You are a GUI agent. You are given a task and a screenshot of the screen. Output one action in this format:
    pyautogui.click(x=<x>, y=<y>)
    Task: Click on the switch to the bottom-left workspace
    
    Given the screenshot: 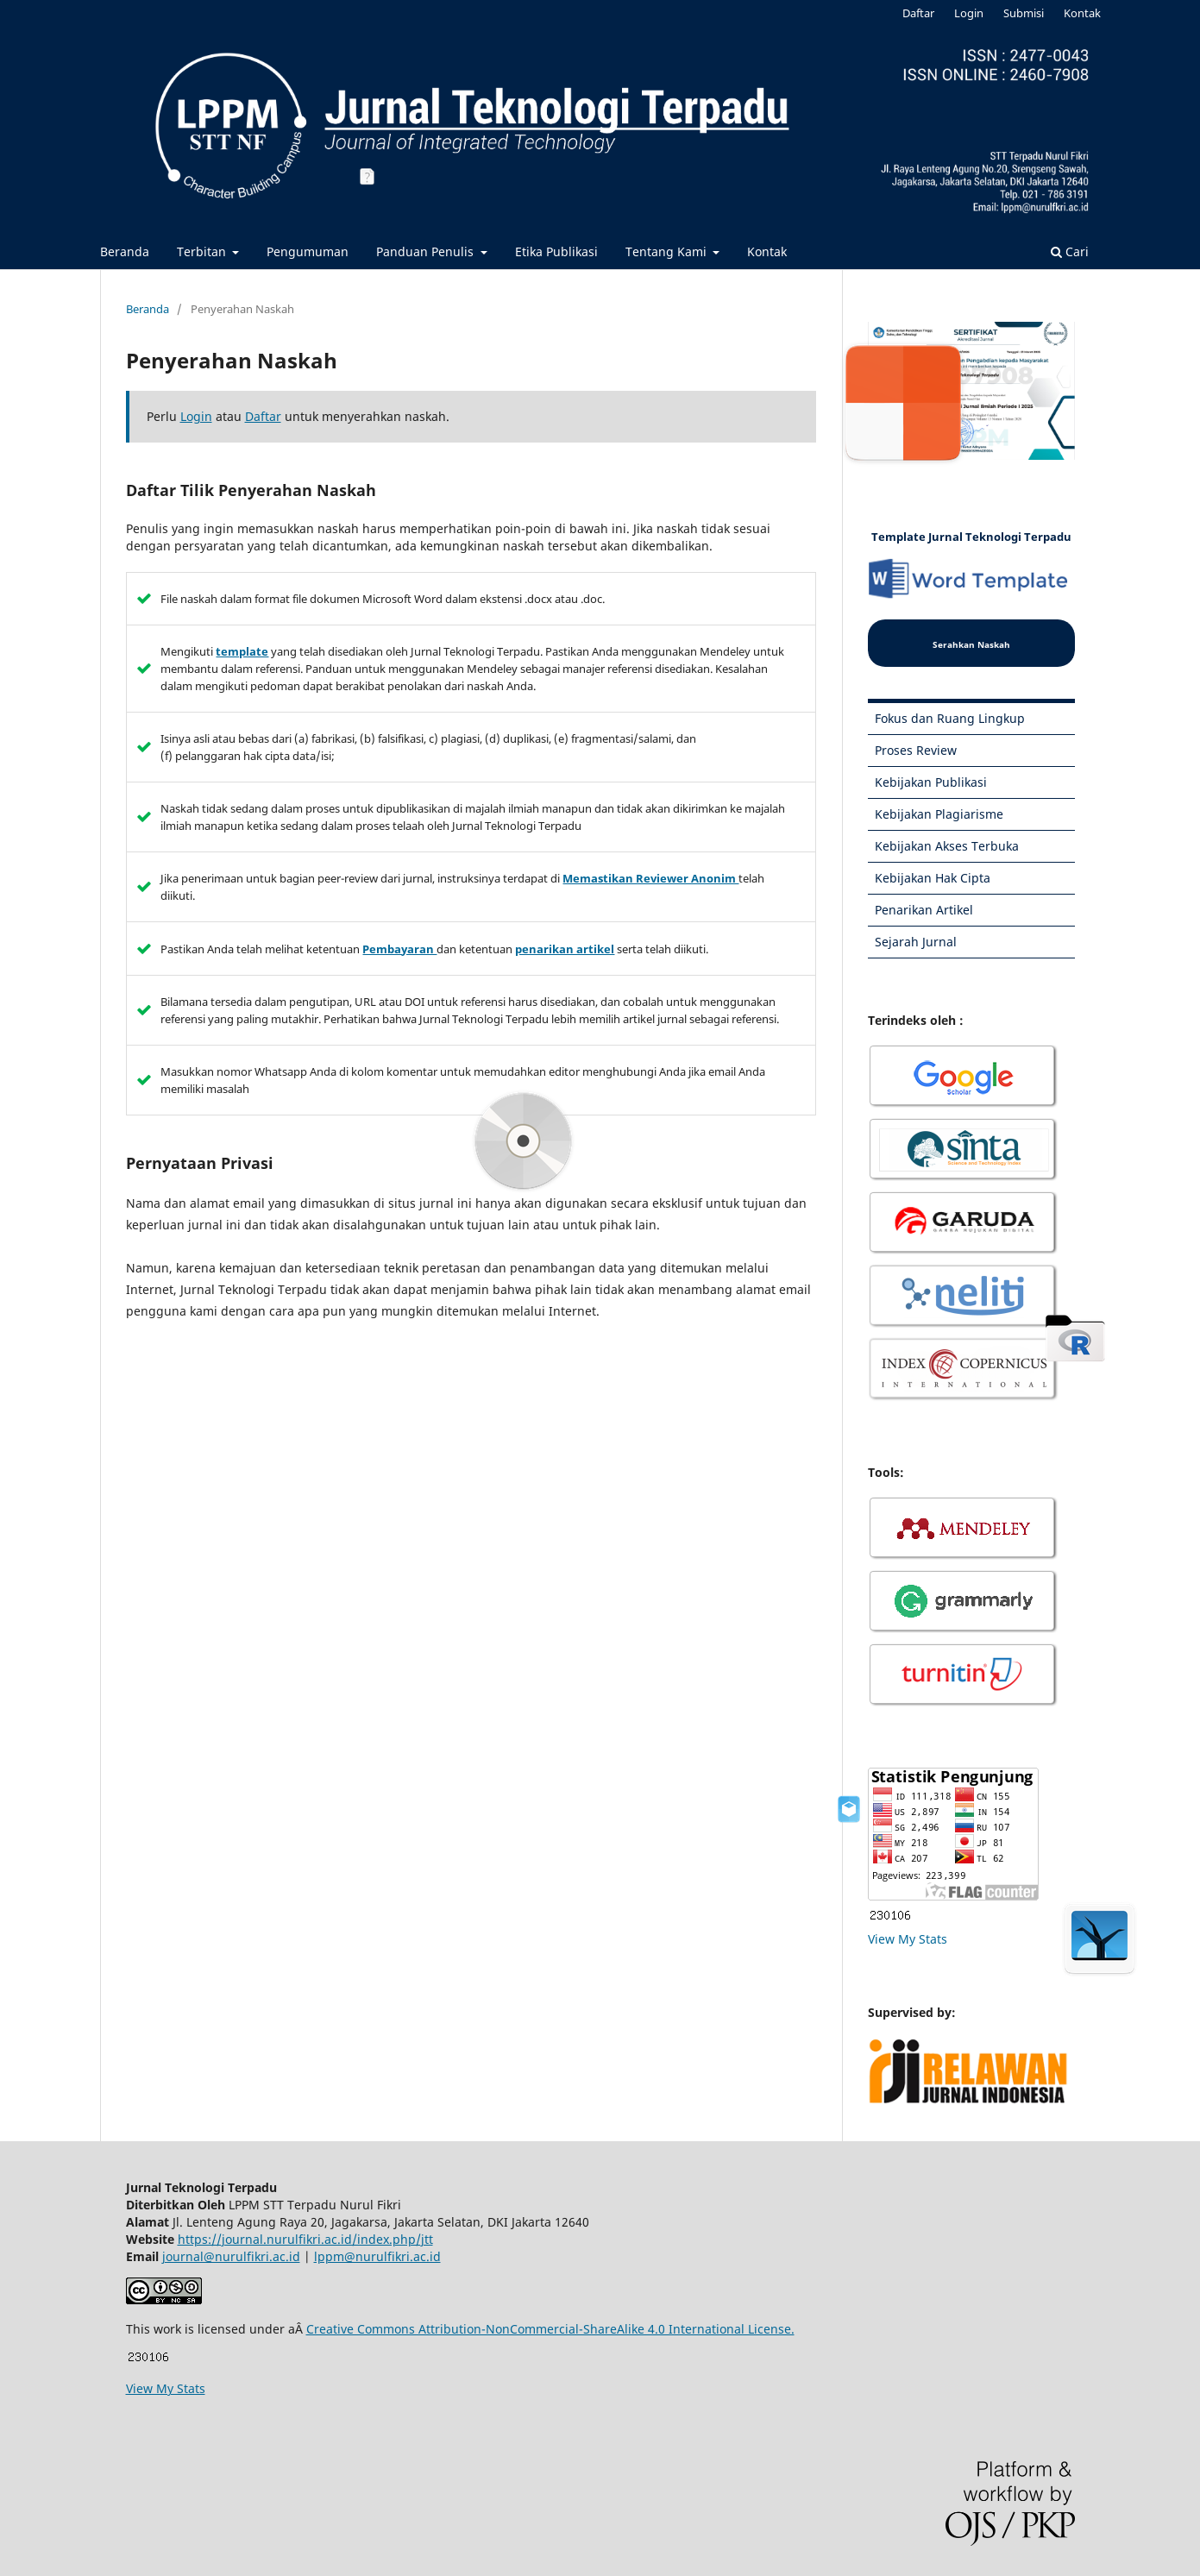 What is the action you would take?
    pyautogui.click(x=903, y=403)
    